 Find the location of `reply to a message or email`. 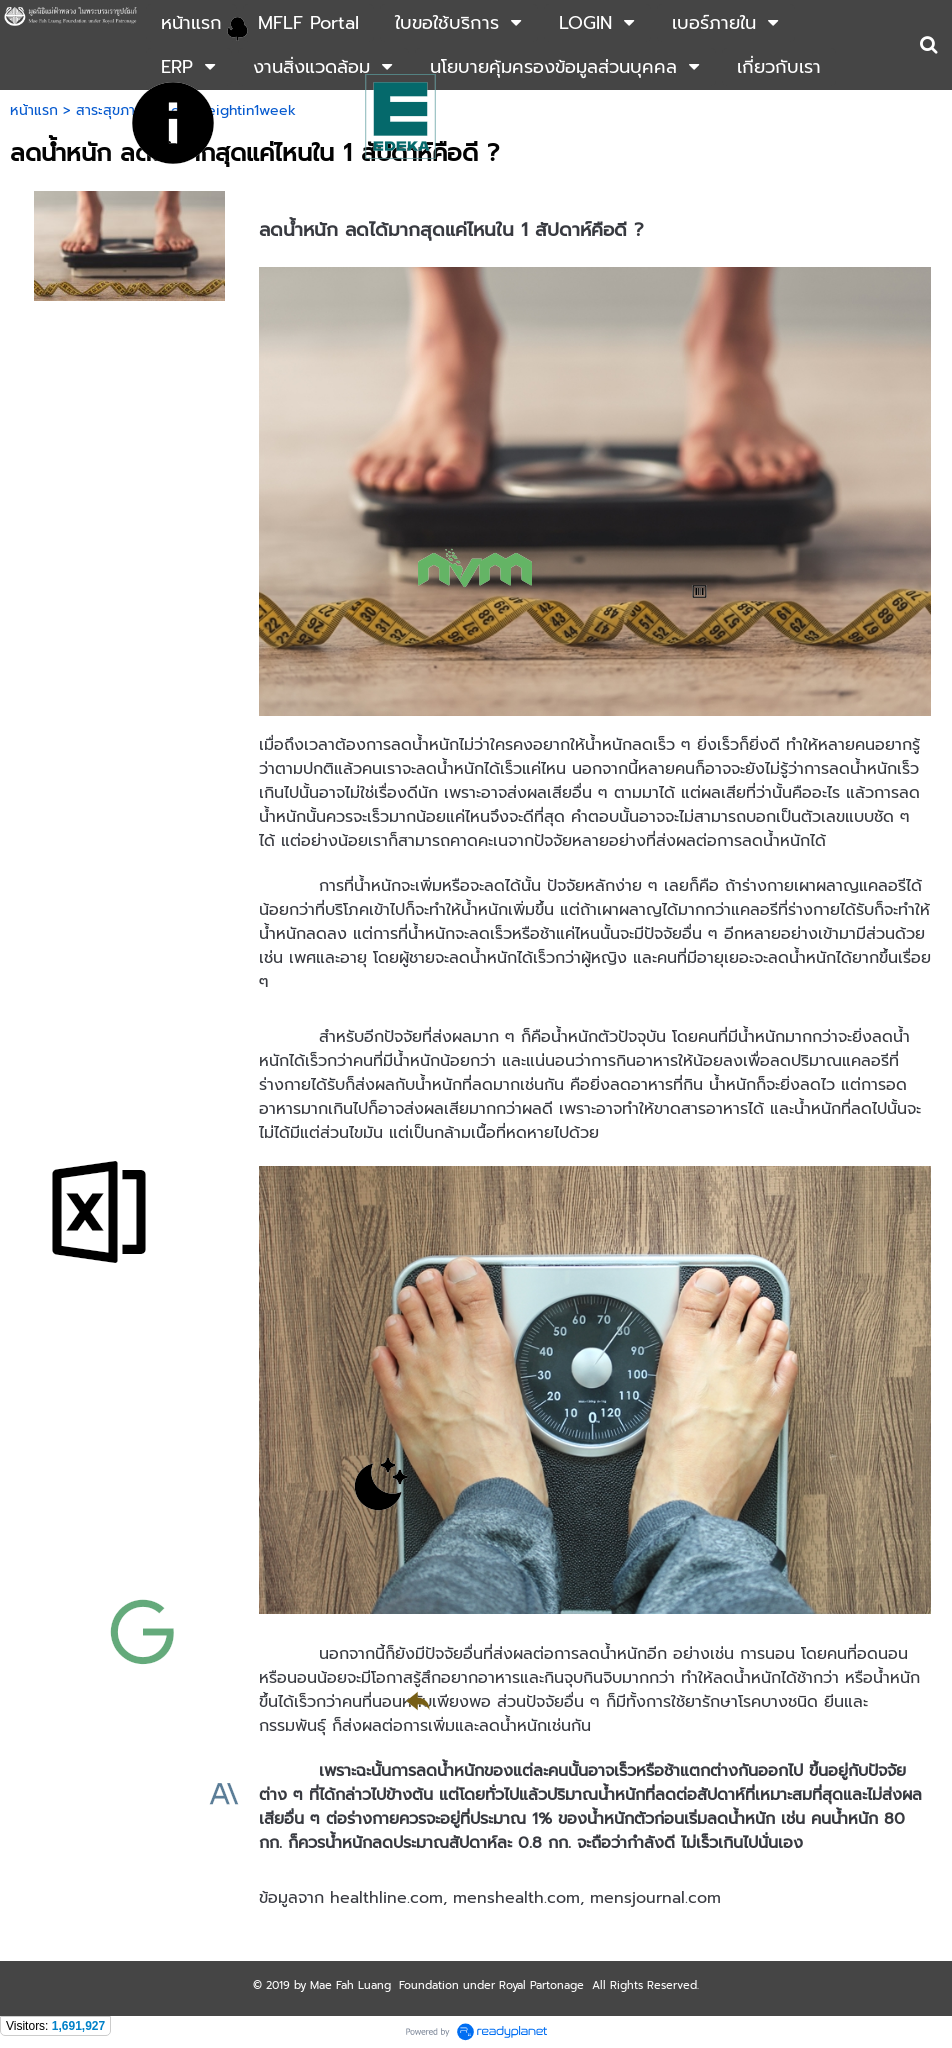

reply to a message or email is located at coordinates (419, 1701).